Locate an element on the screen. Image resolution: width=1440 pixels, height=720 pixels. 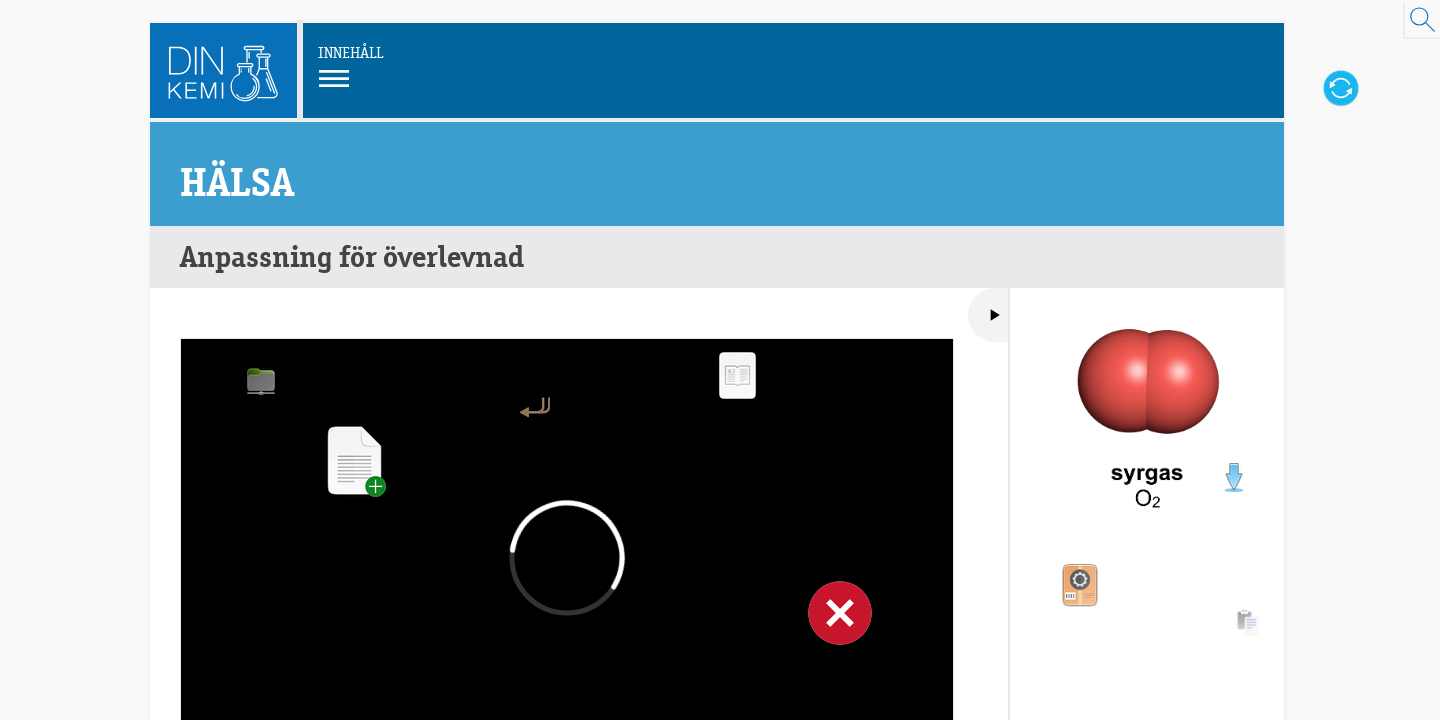
indicates file is currently syncing with Insync is located at coordinates (1341, 88).